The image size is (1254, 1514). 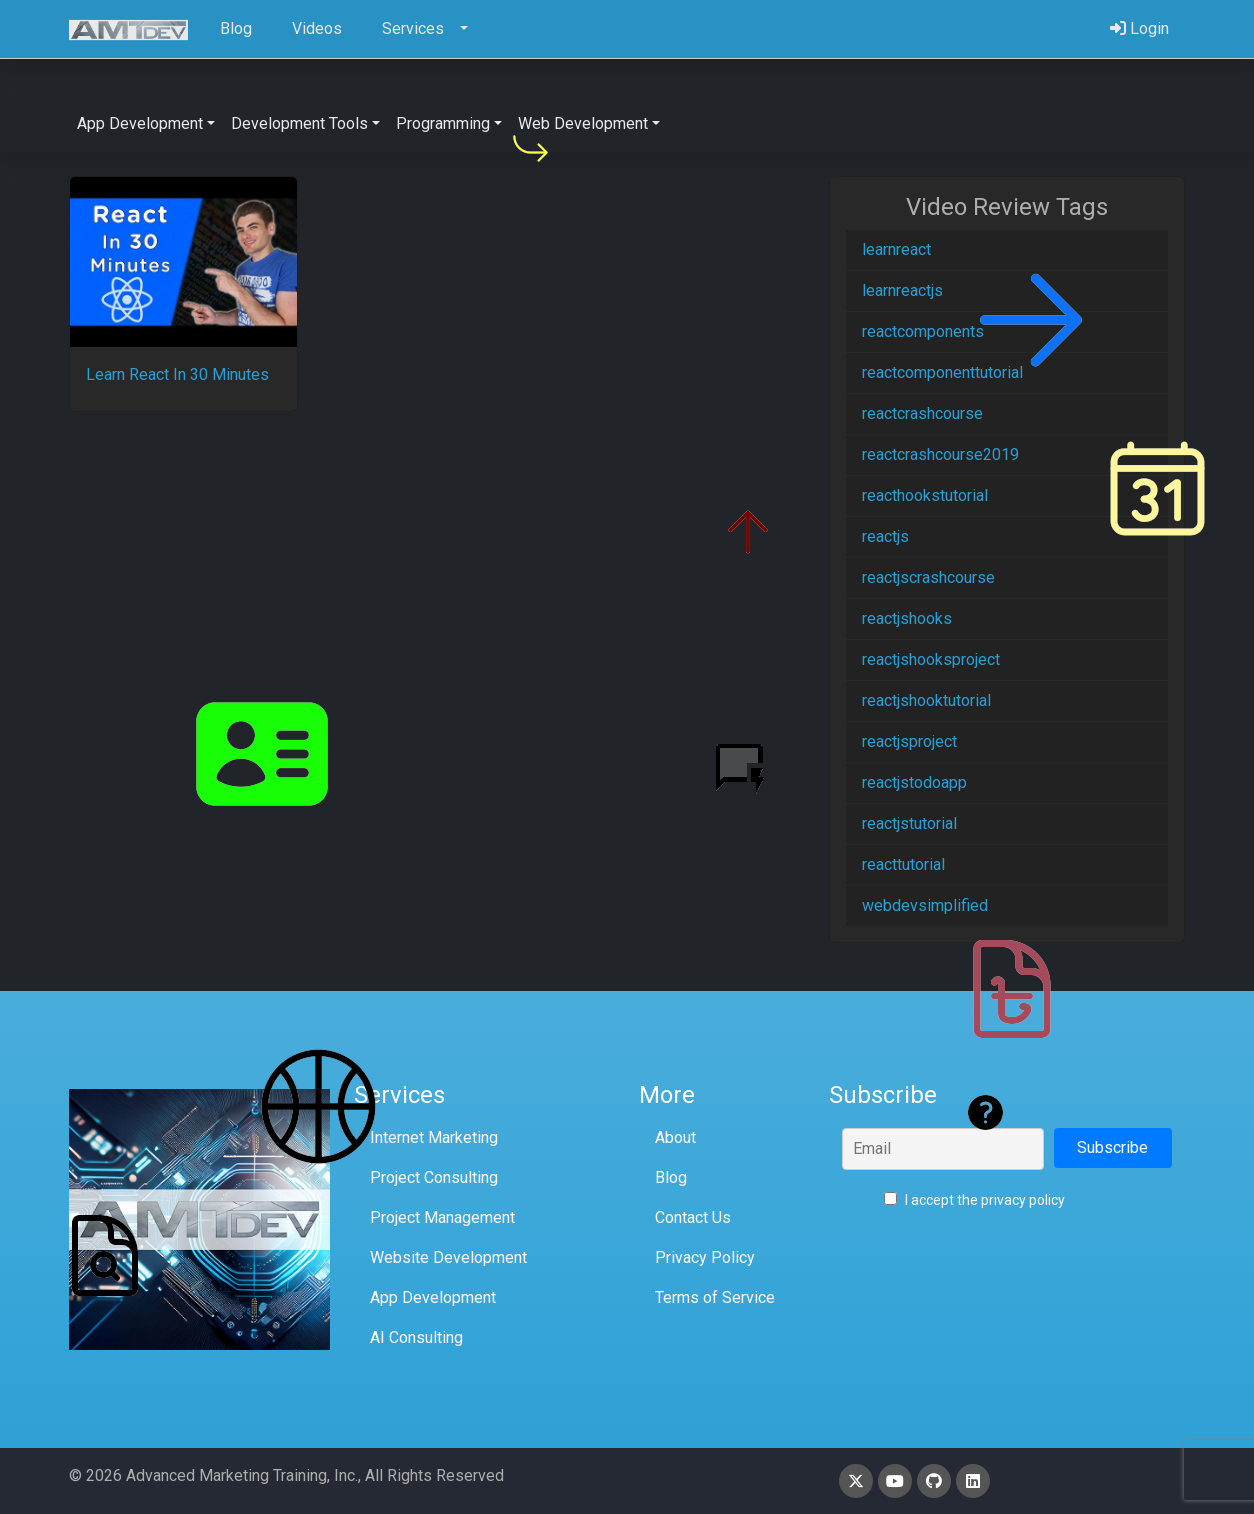 What do you see at coordinates (530, 148) in the screenshot?
I see `reply to a message or comment` at bounding box center [530, 148].